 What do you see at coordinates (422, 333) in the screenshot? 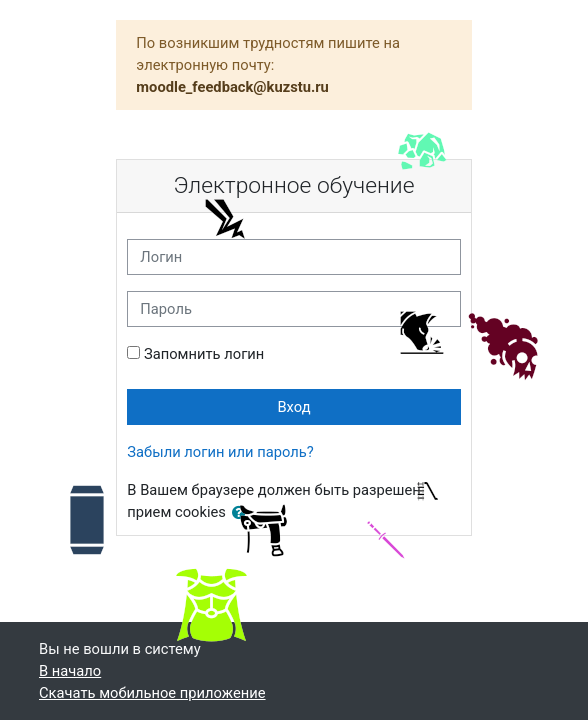
I see `search or track feature using scent detection` at bounding box center [422, 333].